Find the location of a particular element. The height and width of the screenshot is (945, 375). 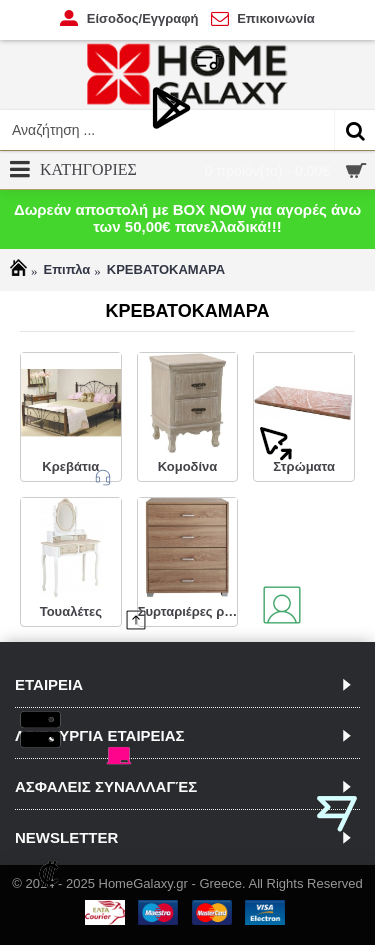

open google play store is located at coordinates (168, 108).